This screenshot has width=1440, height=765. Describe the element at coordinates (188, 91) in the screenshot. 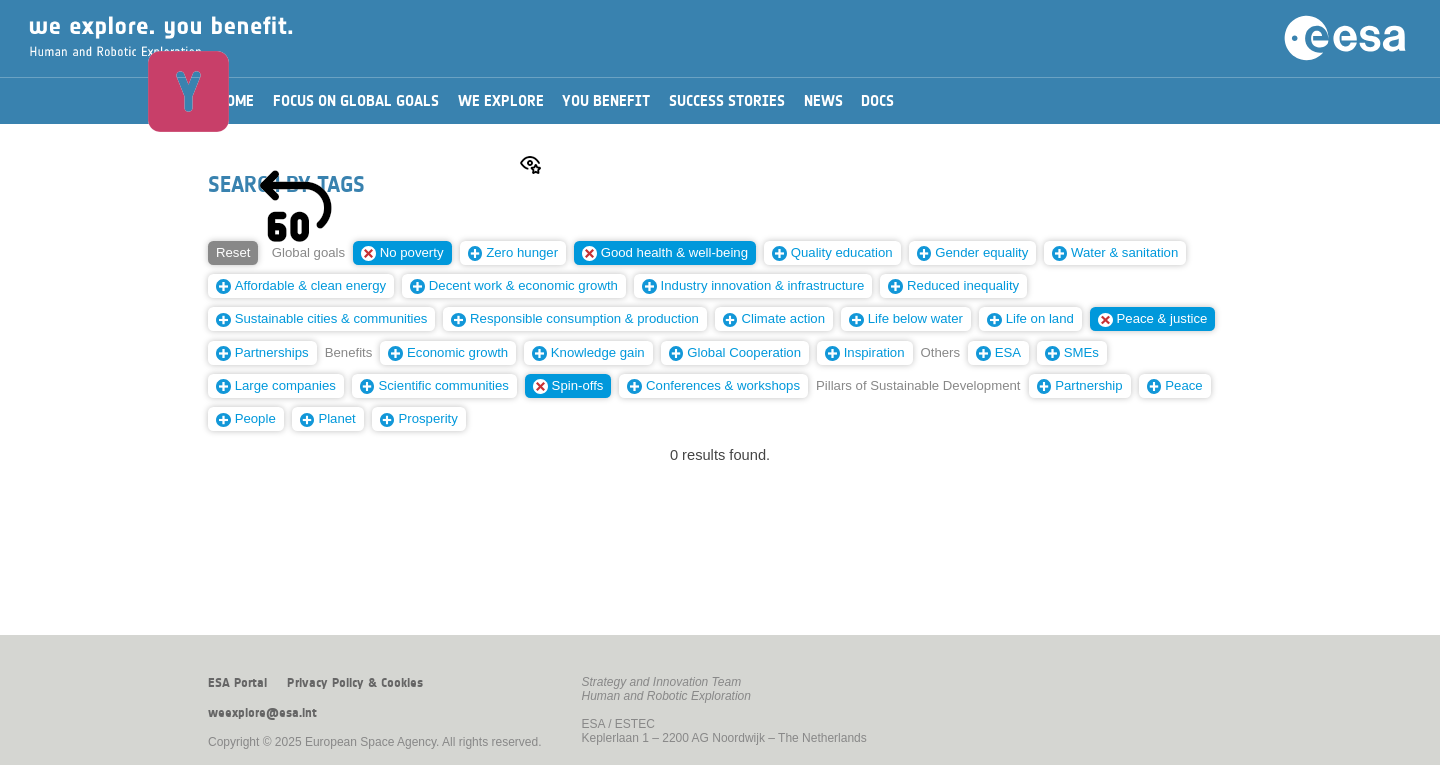

I see `represents the letter Y in a grid or keyboard interface` at that location.